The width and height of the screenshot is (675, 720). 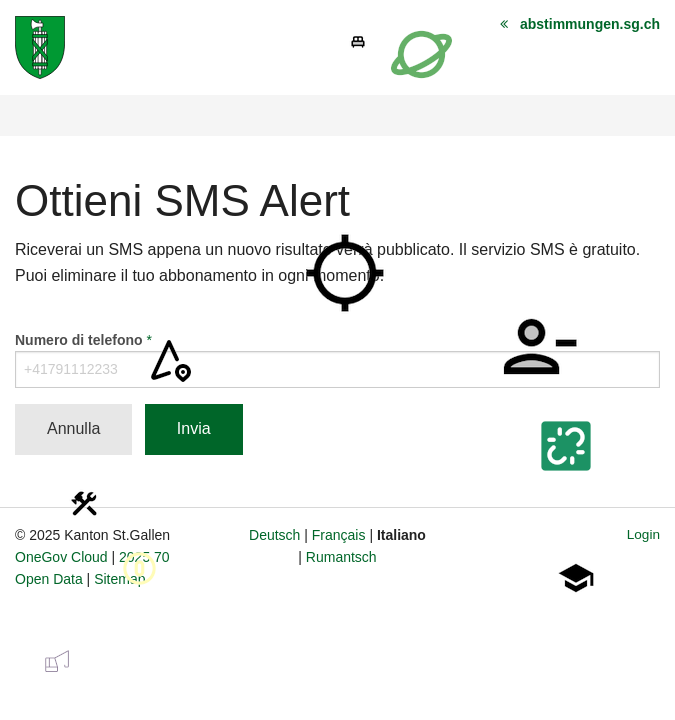 What do you see at coordinates (576, 578) in the screenshot?
I see `access education or school-related content` at bounding box center [576, 578].